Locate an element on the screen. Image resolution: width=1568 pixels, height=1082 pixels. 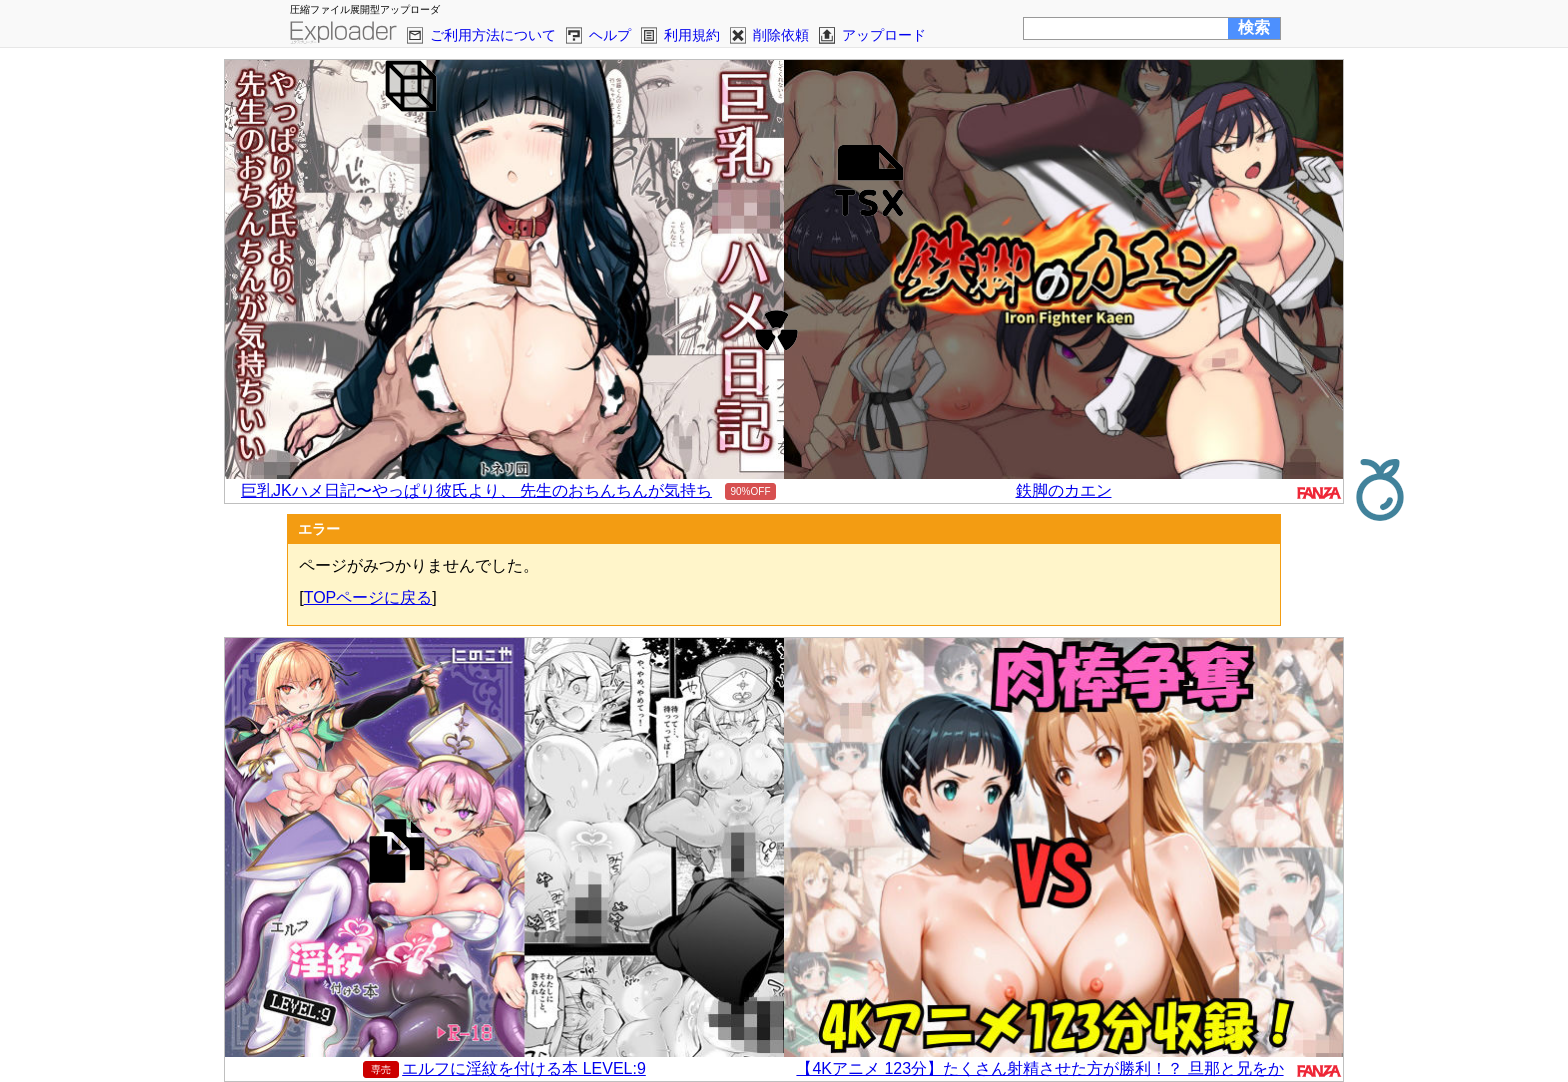
view all documents is located at coordinates (397, 851).